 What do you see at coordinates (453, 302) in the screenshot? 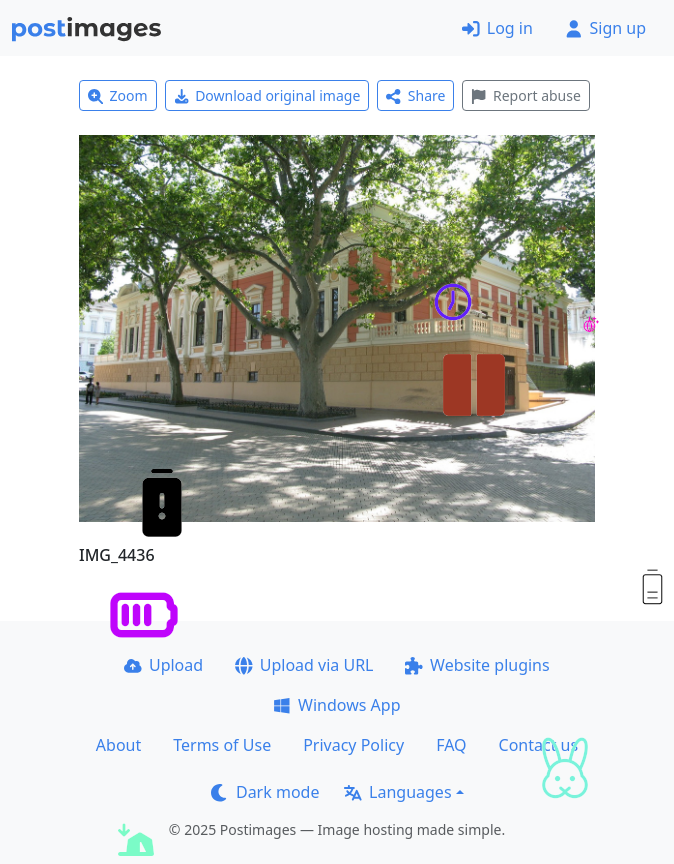
I see `view current time` at bounding box center [453, 302].